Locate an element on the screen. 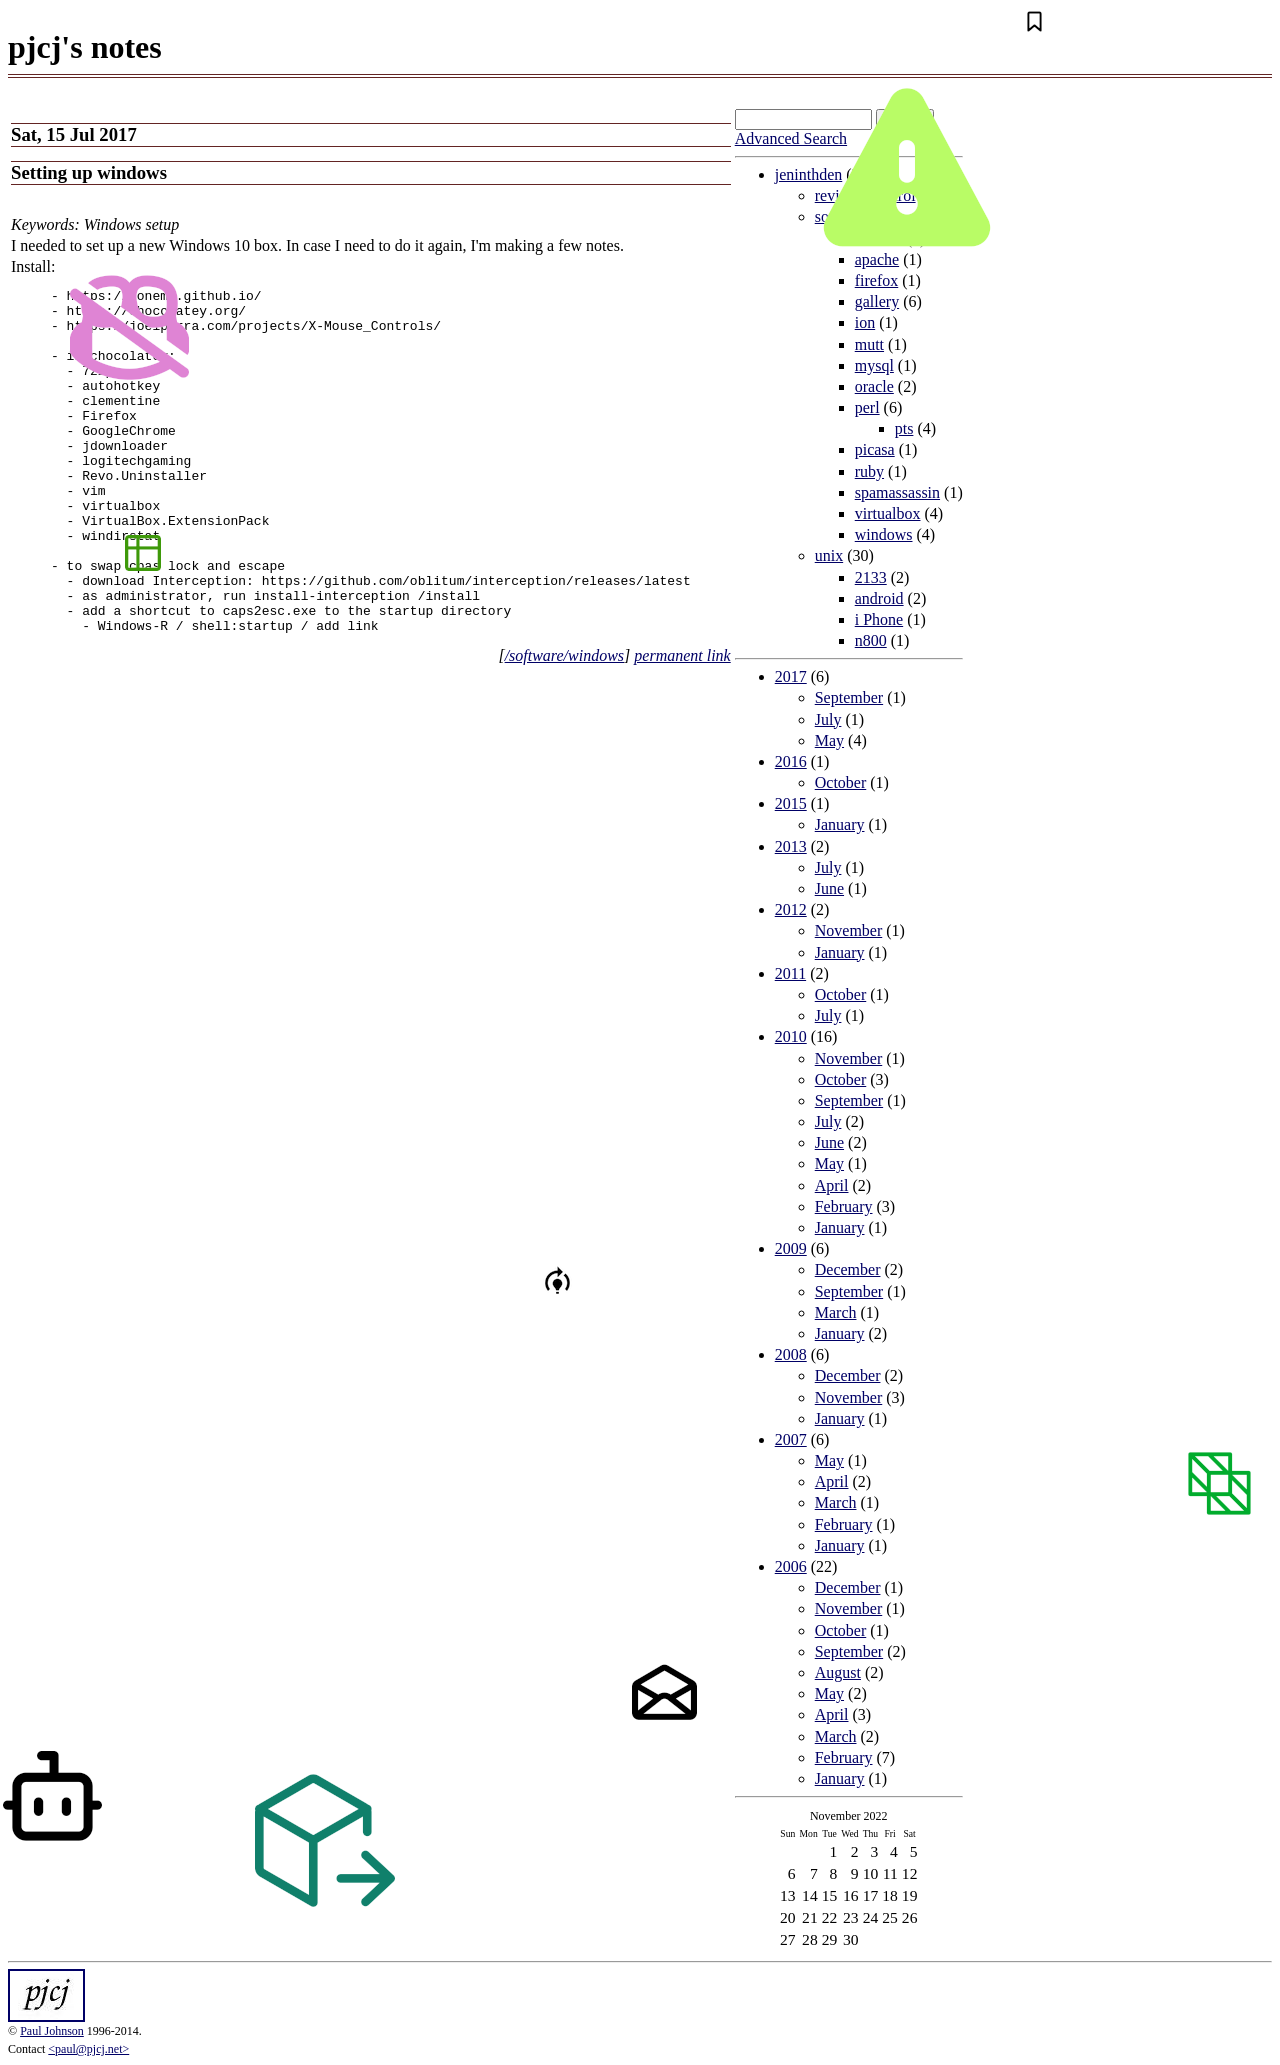  GitHub Copilot is unavailable or experiencing an error is located at coordinates (129, 327).